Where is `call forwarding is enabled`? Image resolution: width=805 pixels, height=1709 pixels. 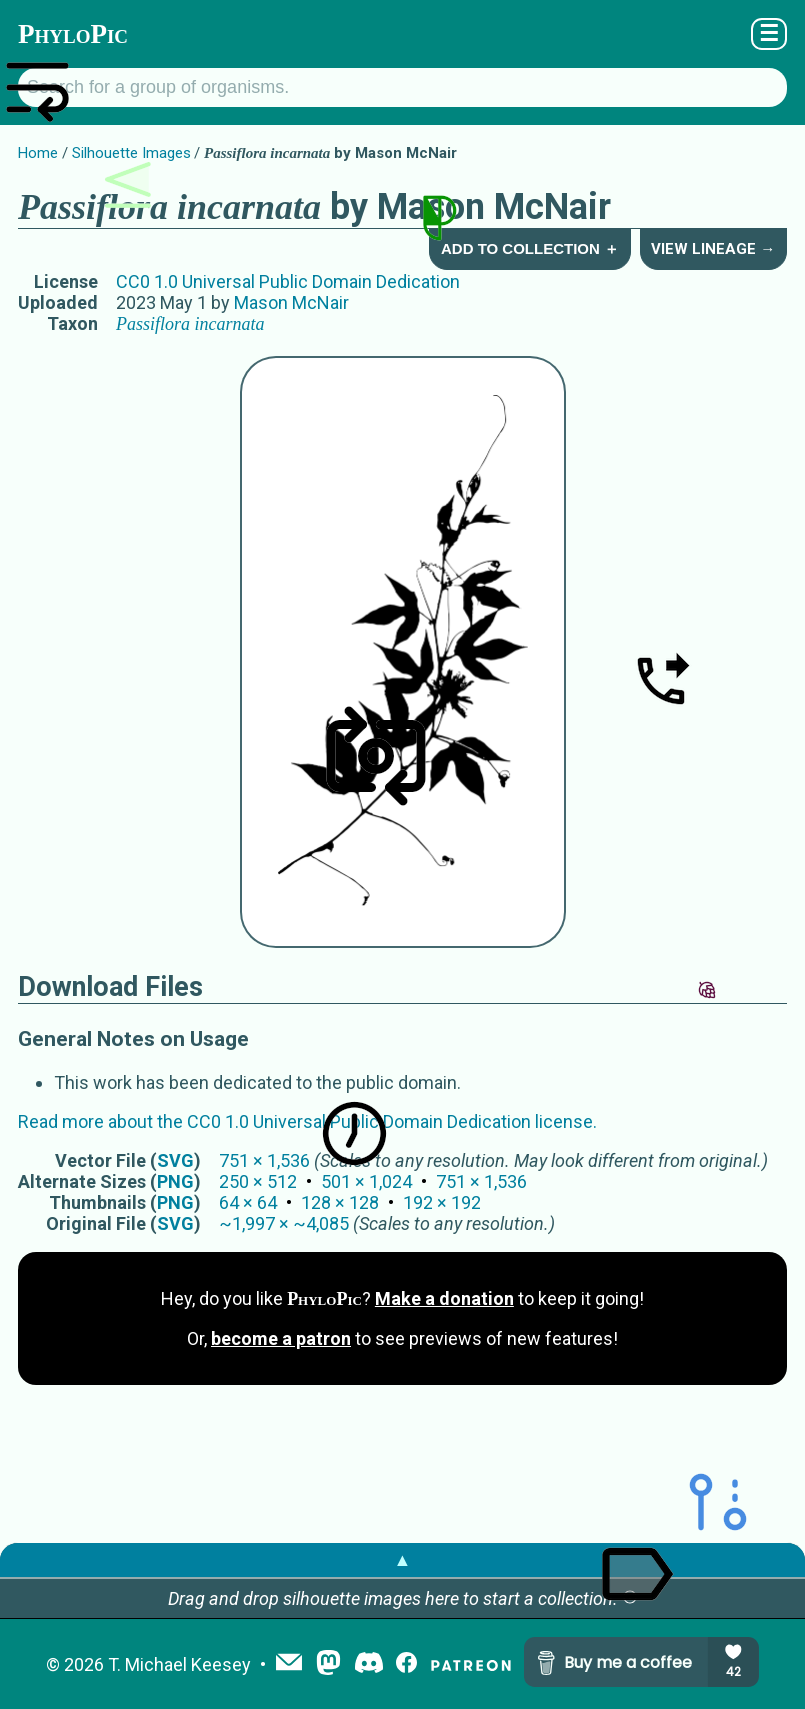 call forwarding is enabled is located at coordinates (661, 681).